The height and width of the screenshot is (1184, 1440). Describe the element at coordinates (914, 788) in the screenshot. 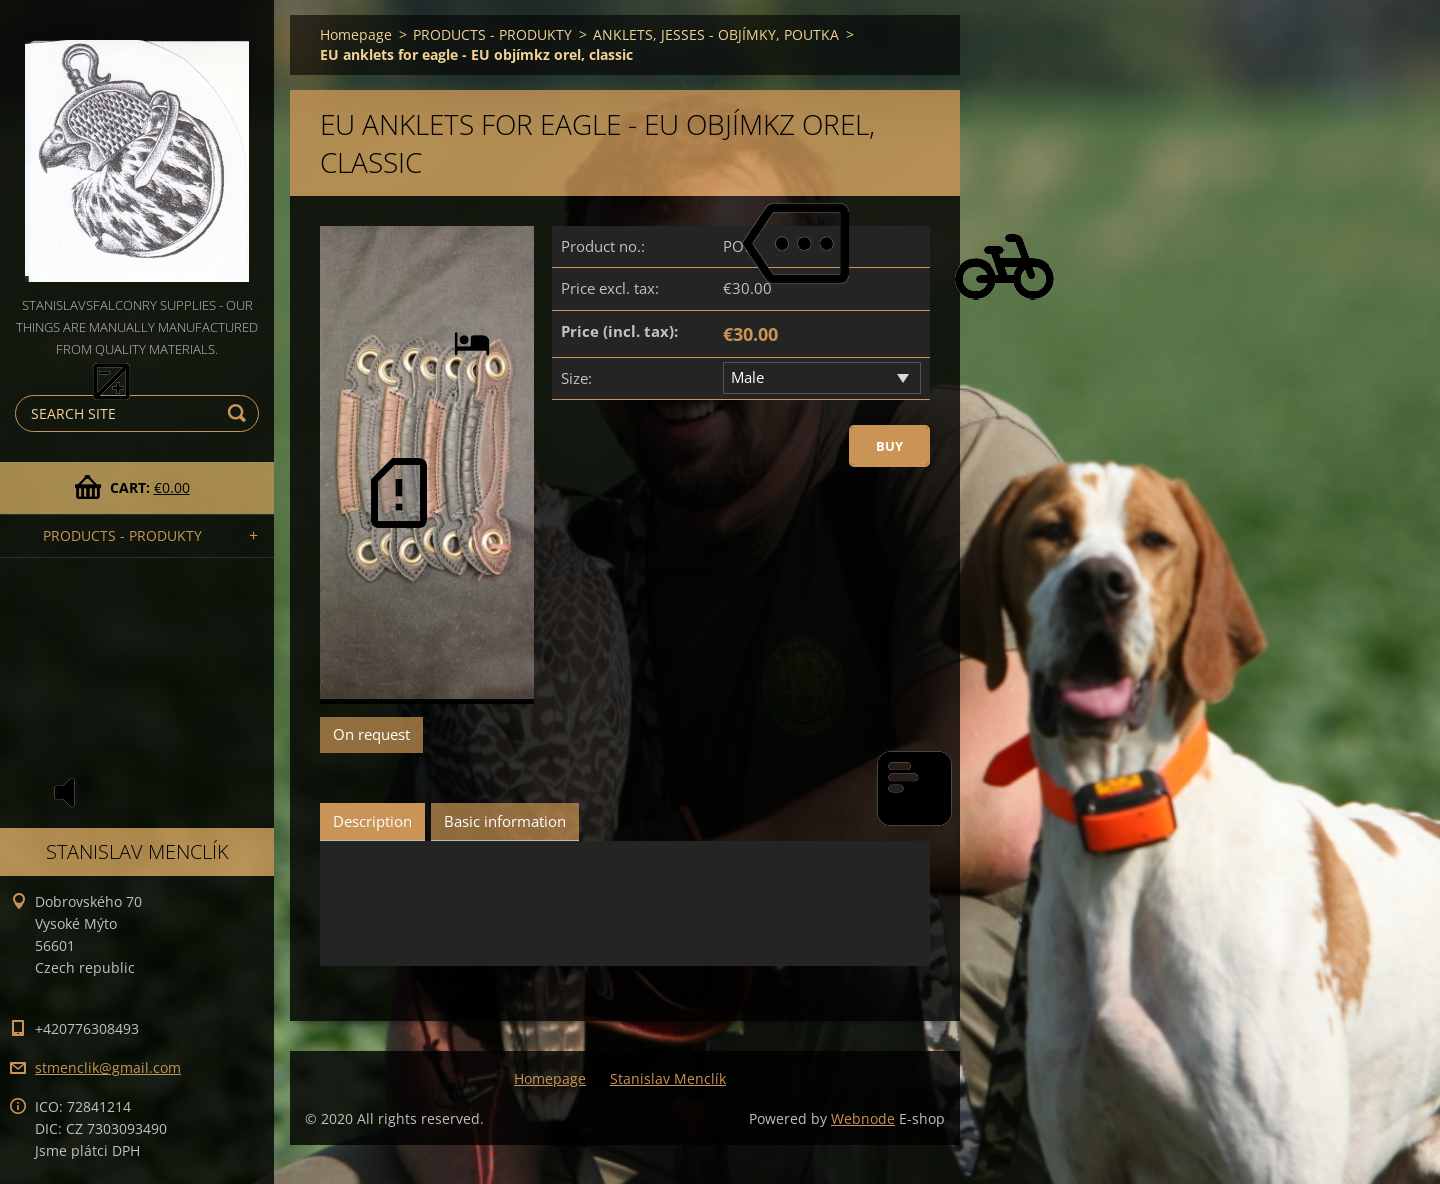

I see `align content to top-left of container` at that location.